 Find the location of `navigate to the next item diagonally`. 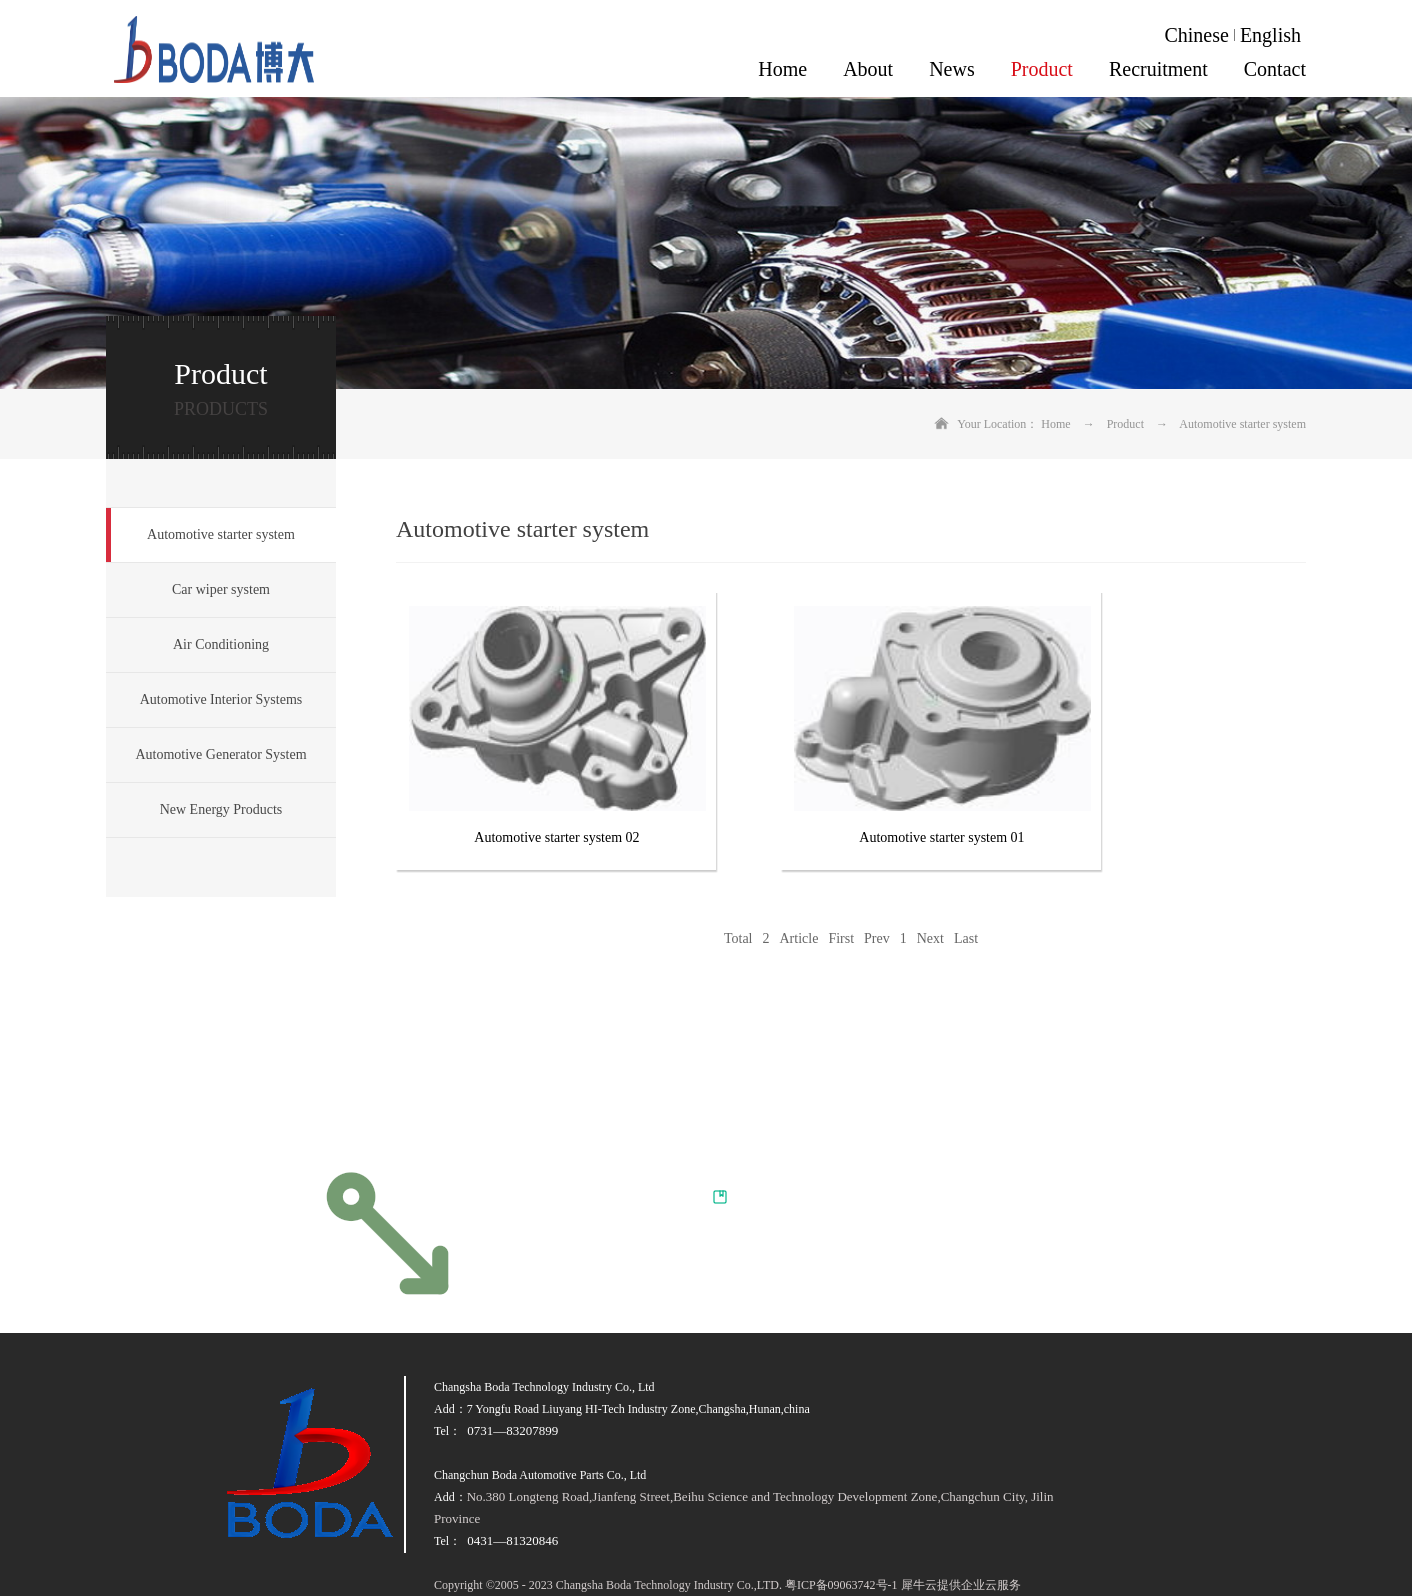

navigate to the next item diagonally is located at coordinates (391, 1237).